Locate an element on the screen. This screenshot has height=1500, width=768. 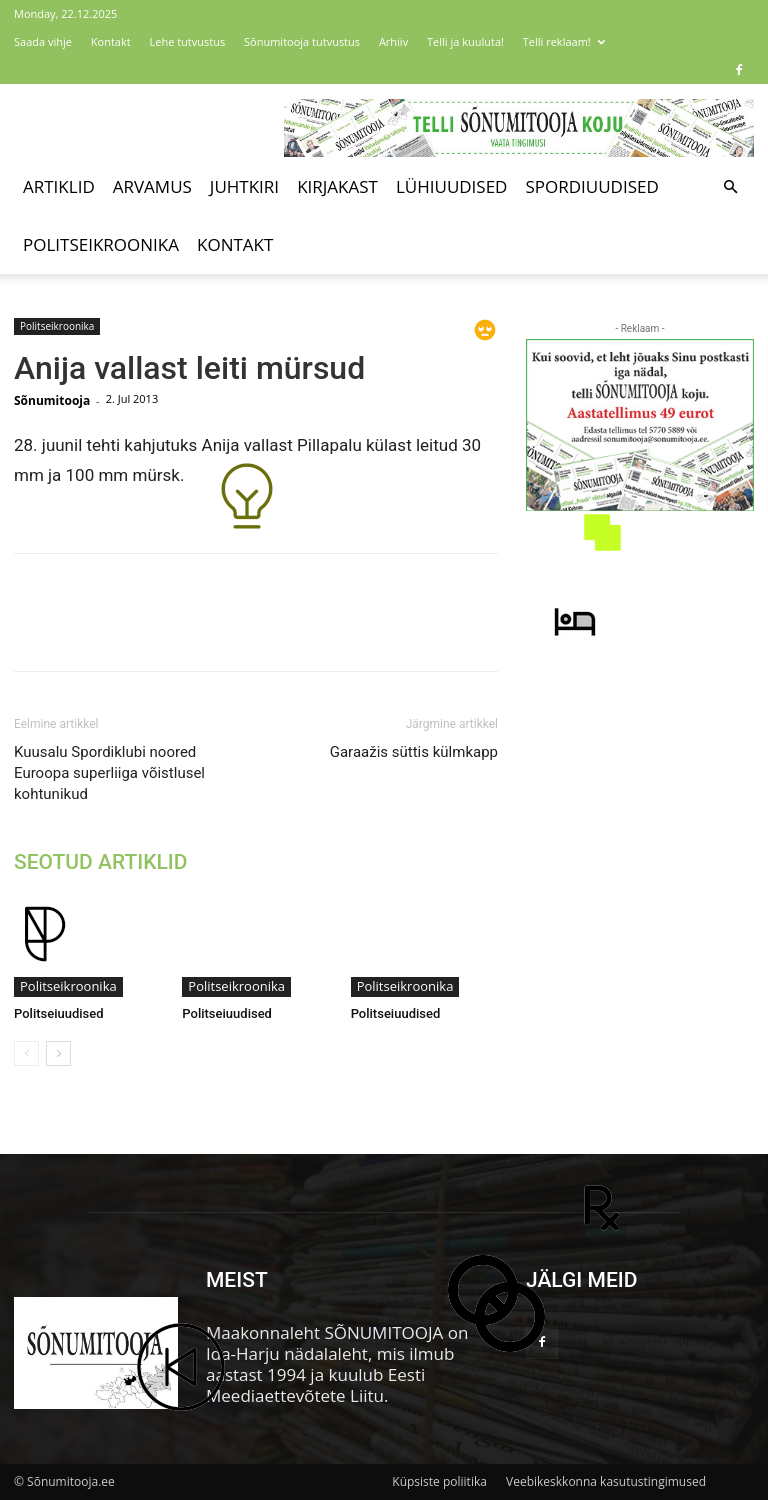
toggle idea or suggestion feature is located at coordinates (247, 496).